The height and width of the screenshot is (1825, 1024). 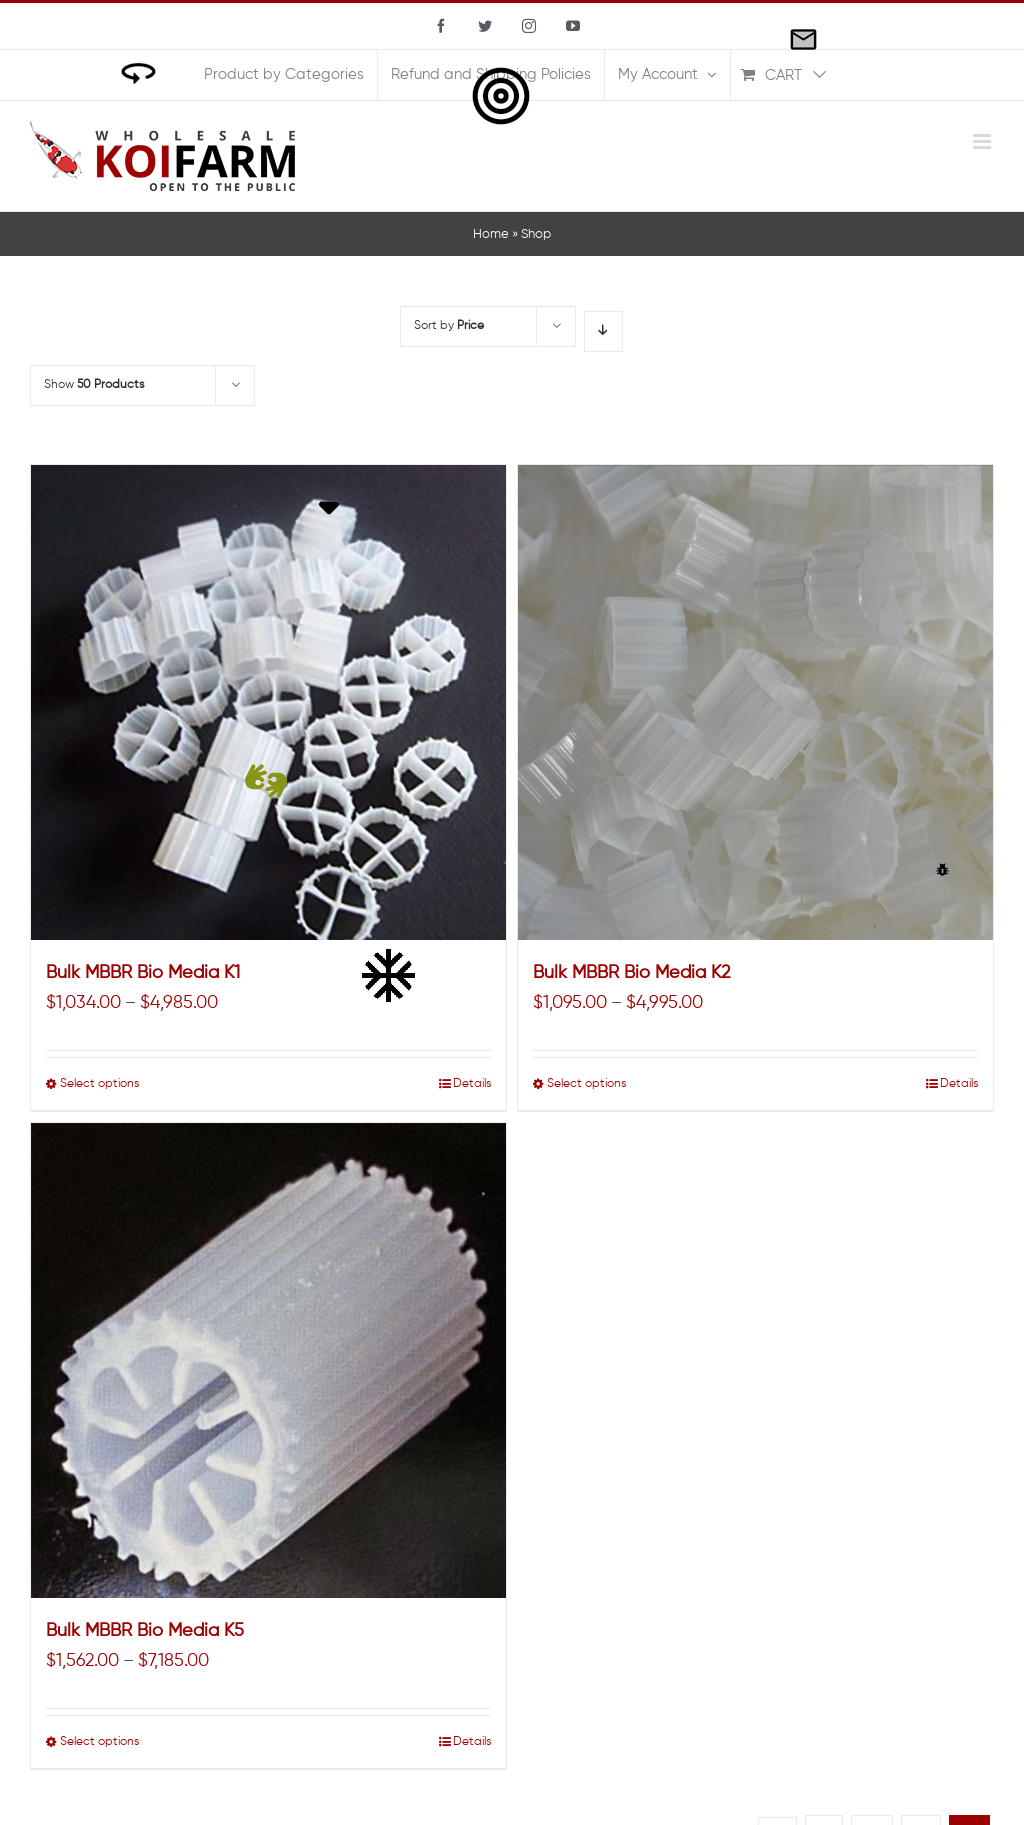 What do you see at coordinates (942, 869) in the screenshot?
I see `find pest control services nearby` at bounding box center [942, 869].